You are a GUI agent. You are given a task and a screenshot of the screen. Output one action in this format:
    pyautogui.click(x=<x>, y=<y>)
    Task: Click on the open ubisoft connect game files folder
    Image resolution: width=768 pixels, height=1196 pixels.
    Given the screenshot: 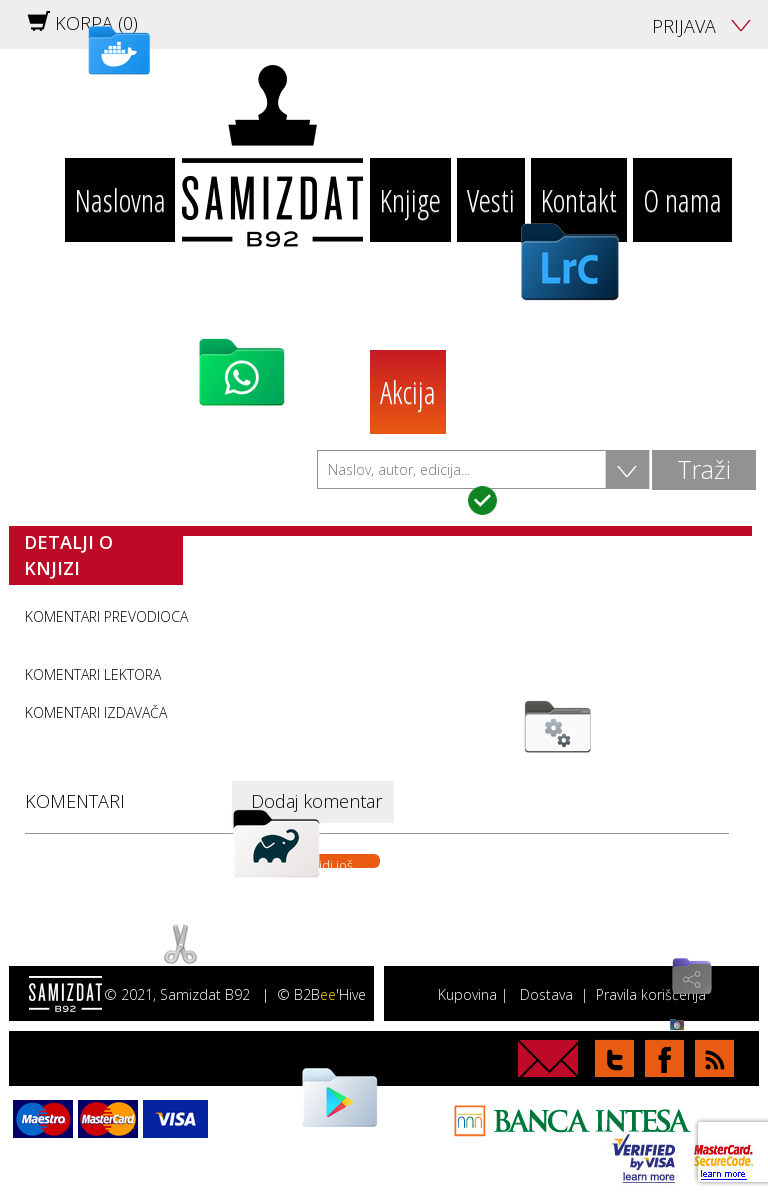 What is the action you would take?
    pyautogui.click(x=677, y=1025)
    